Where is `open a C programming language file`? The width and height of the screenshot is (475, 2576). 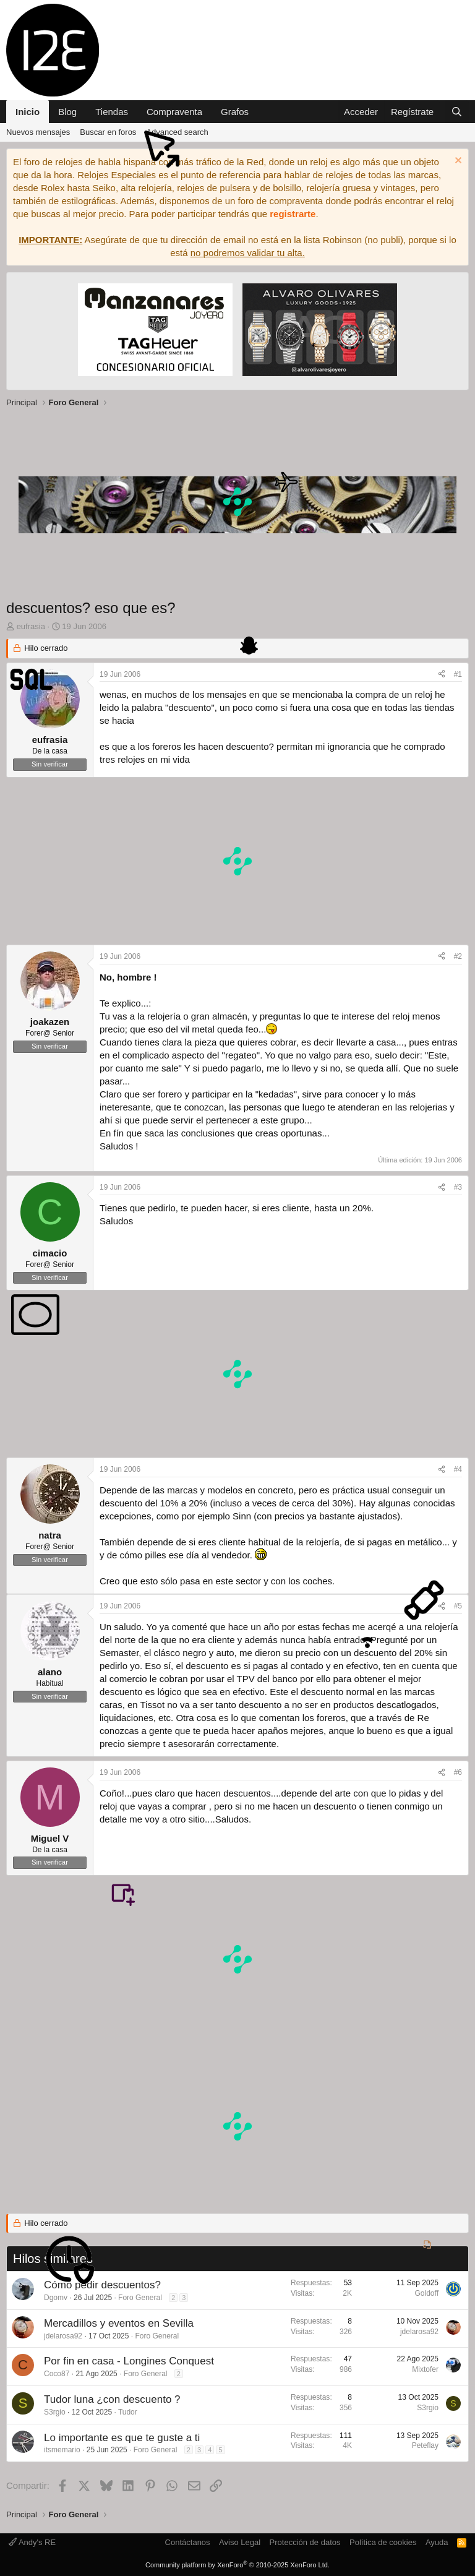 open a C programming language file is located at coordinates (427, 2244).